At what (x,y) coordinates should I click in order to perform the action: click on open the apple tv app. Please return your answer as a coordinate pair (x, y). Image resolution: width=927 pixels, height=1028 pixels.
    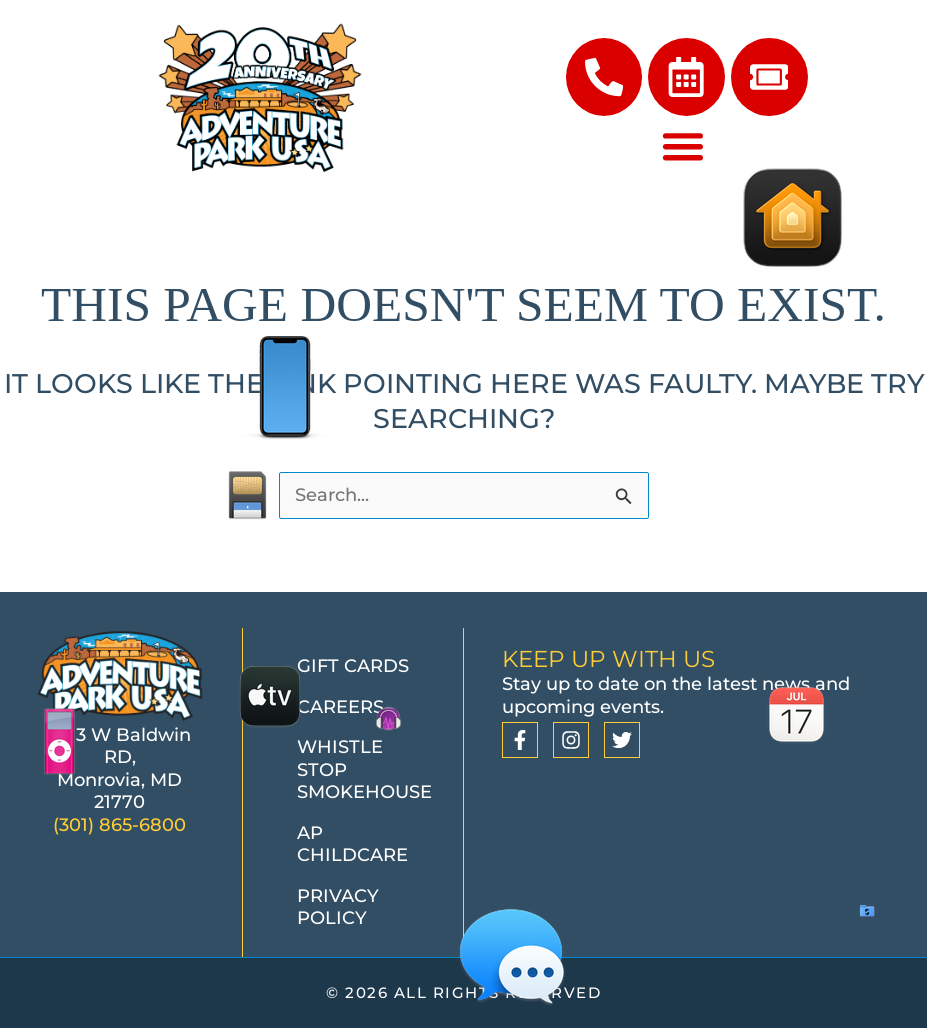
    Looking at the image, I should click on (270, 696).